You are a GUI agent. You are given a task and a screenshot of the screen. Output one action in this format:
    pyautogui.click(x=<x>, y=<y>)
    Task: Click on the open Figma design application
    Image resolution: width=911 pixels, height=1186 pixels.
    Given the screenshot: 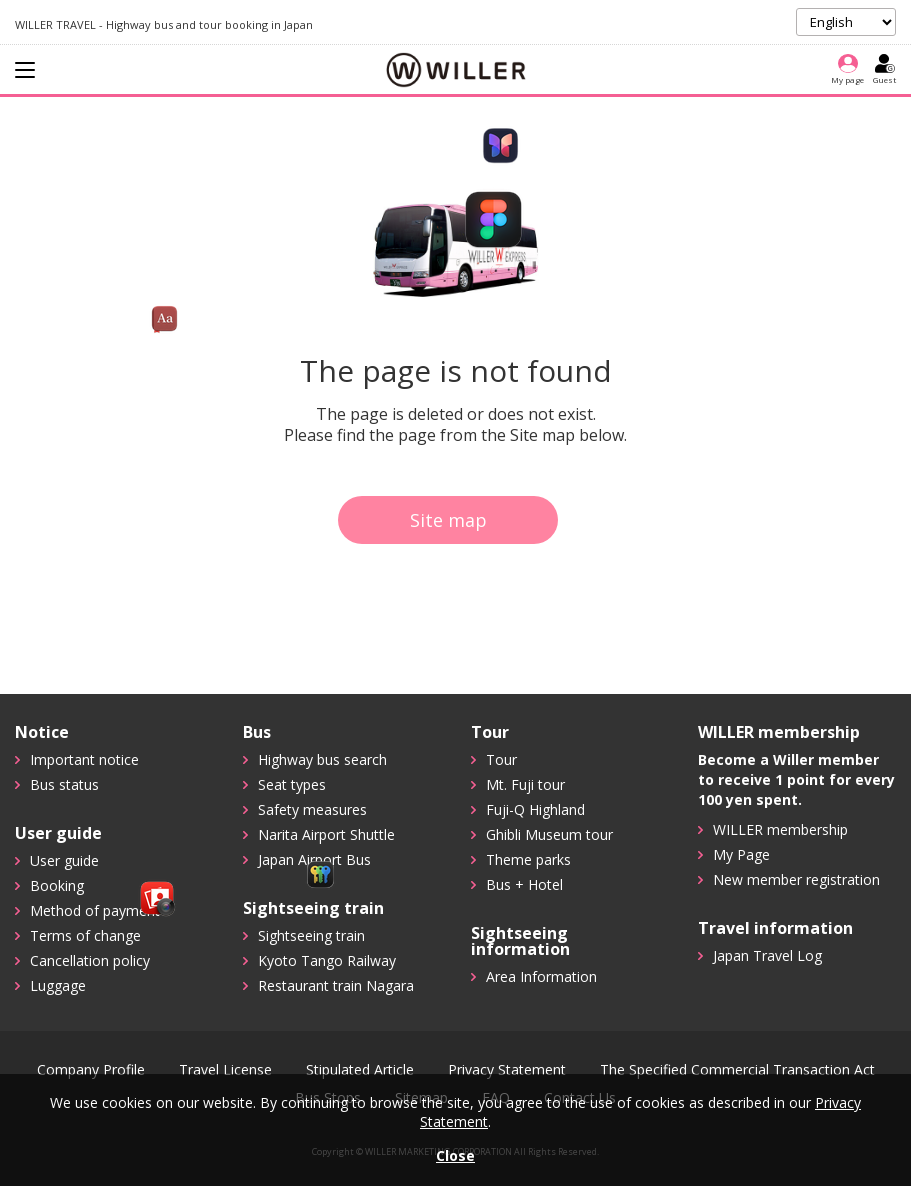 What is the action you would take?
    pyautogui.click(x=493, y=219)
    